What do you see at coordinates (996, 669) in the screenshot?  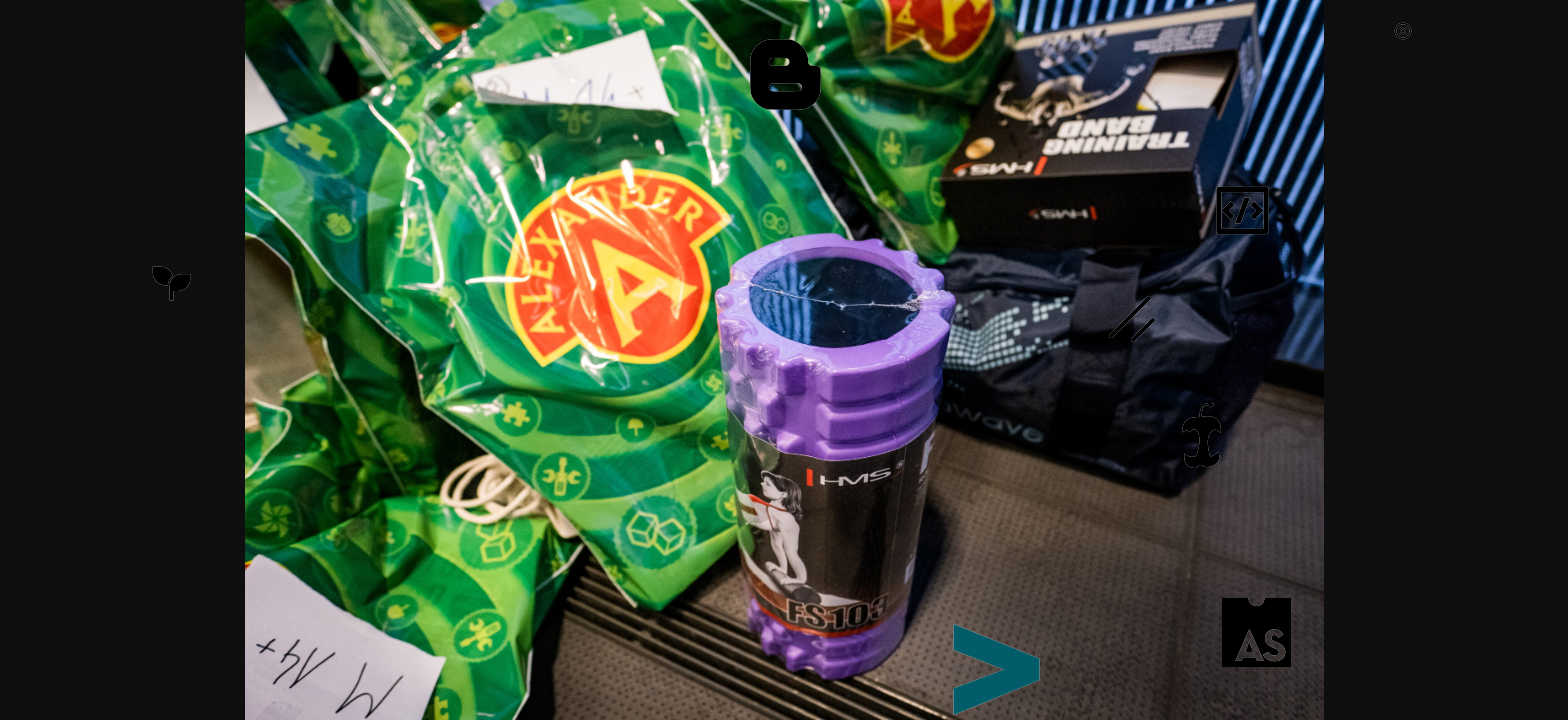 I see `accenture company logo` at bounding box center [996, 669].